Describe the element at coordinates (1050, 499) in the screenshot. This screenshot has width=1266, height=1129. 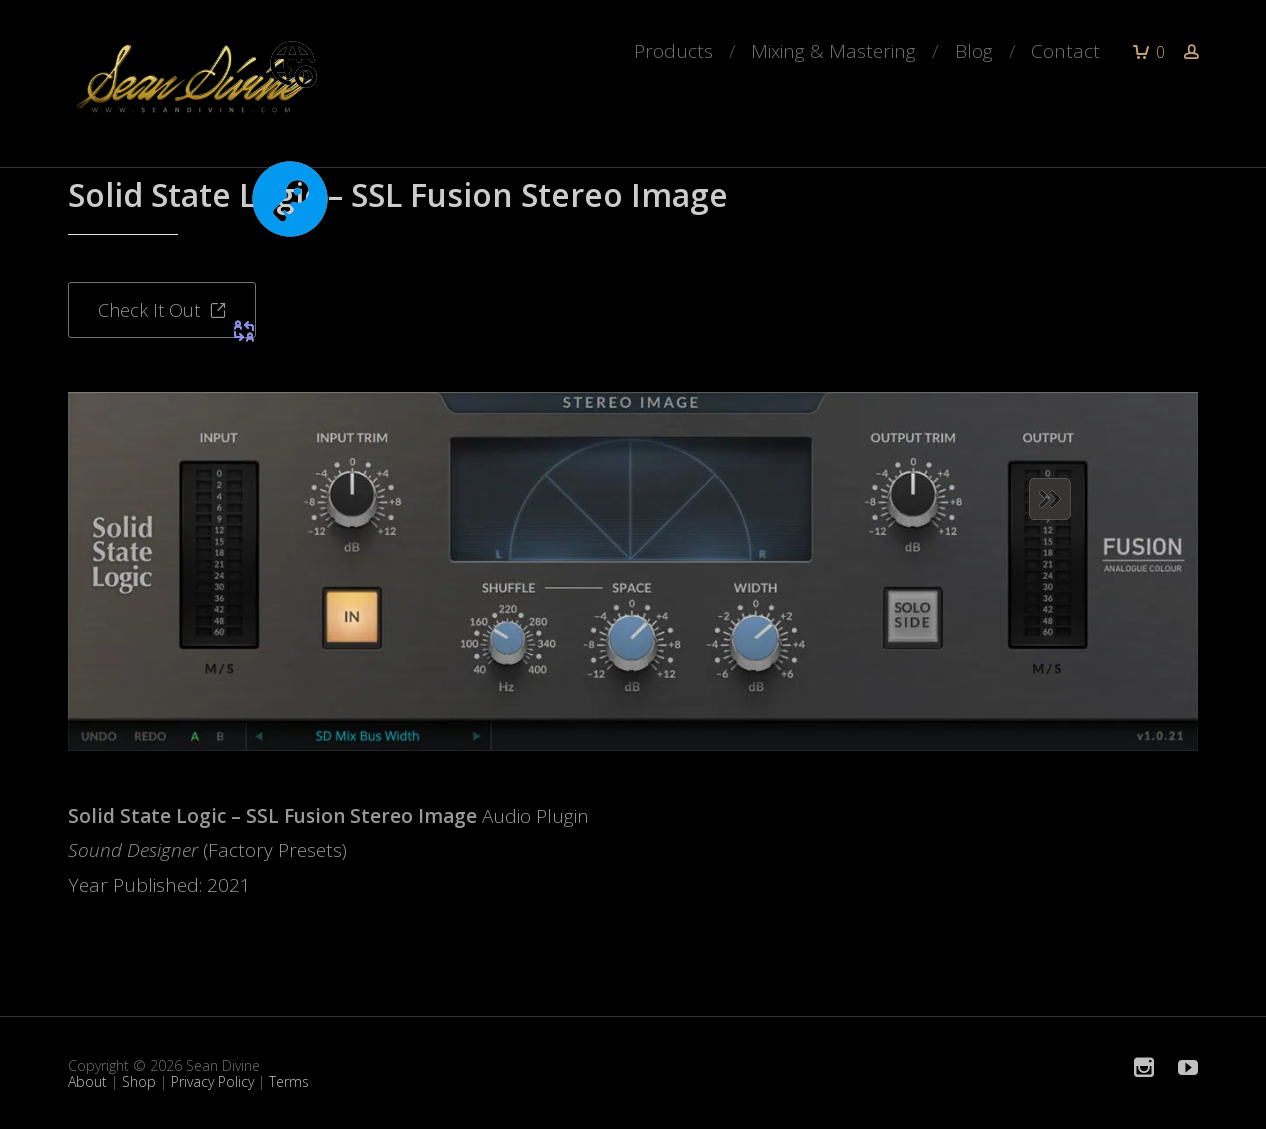
I see `skip forward or advance to next item` at that location.